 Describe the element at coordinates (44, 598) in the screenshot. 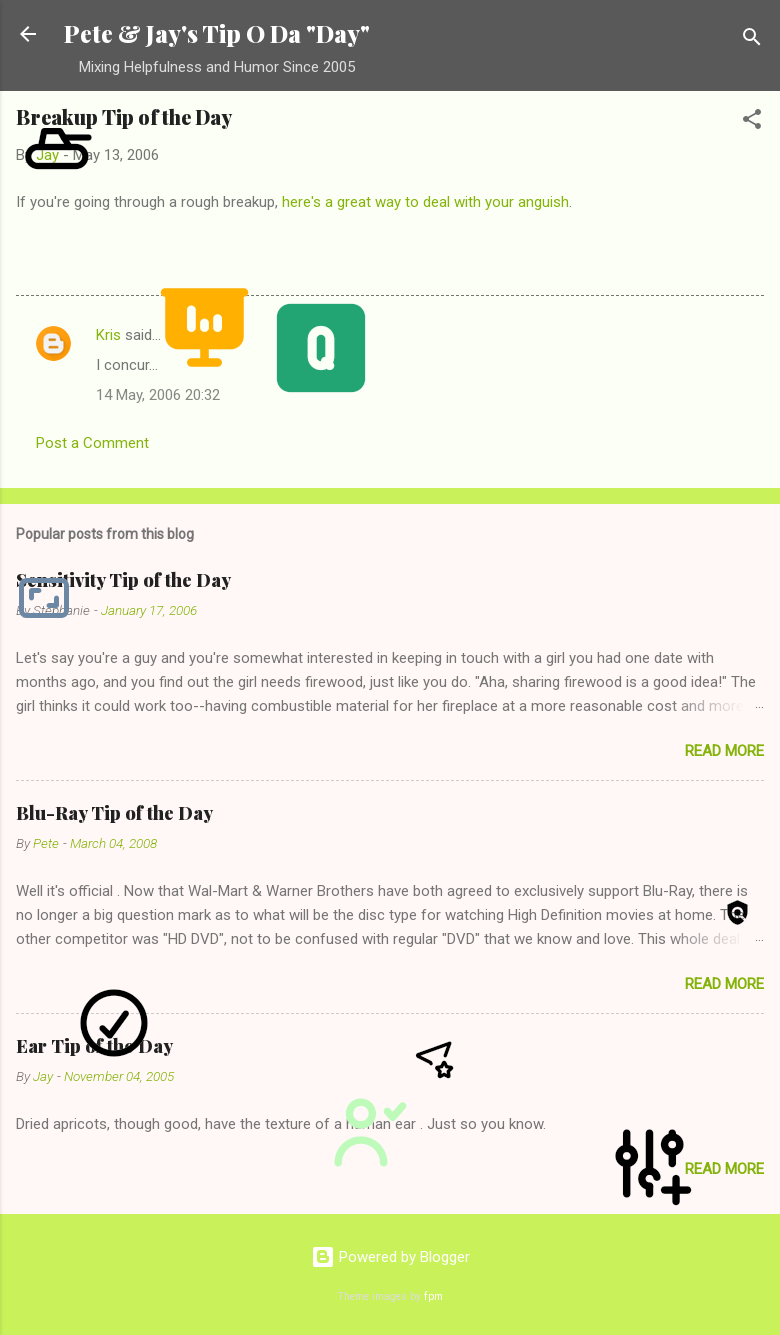

I see `adjust aspect ratio settings` at that location.